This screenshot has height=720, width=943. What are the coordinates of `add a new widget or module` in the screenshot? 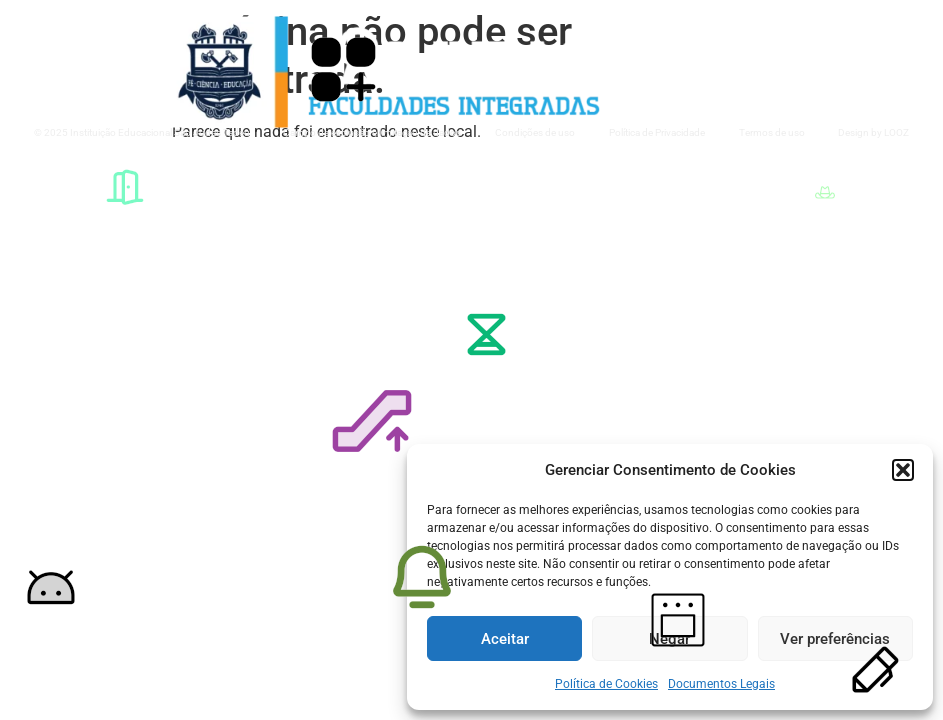 It's located at (343, 69).